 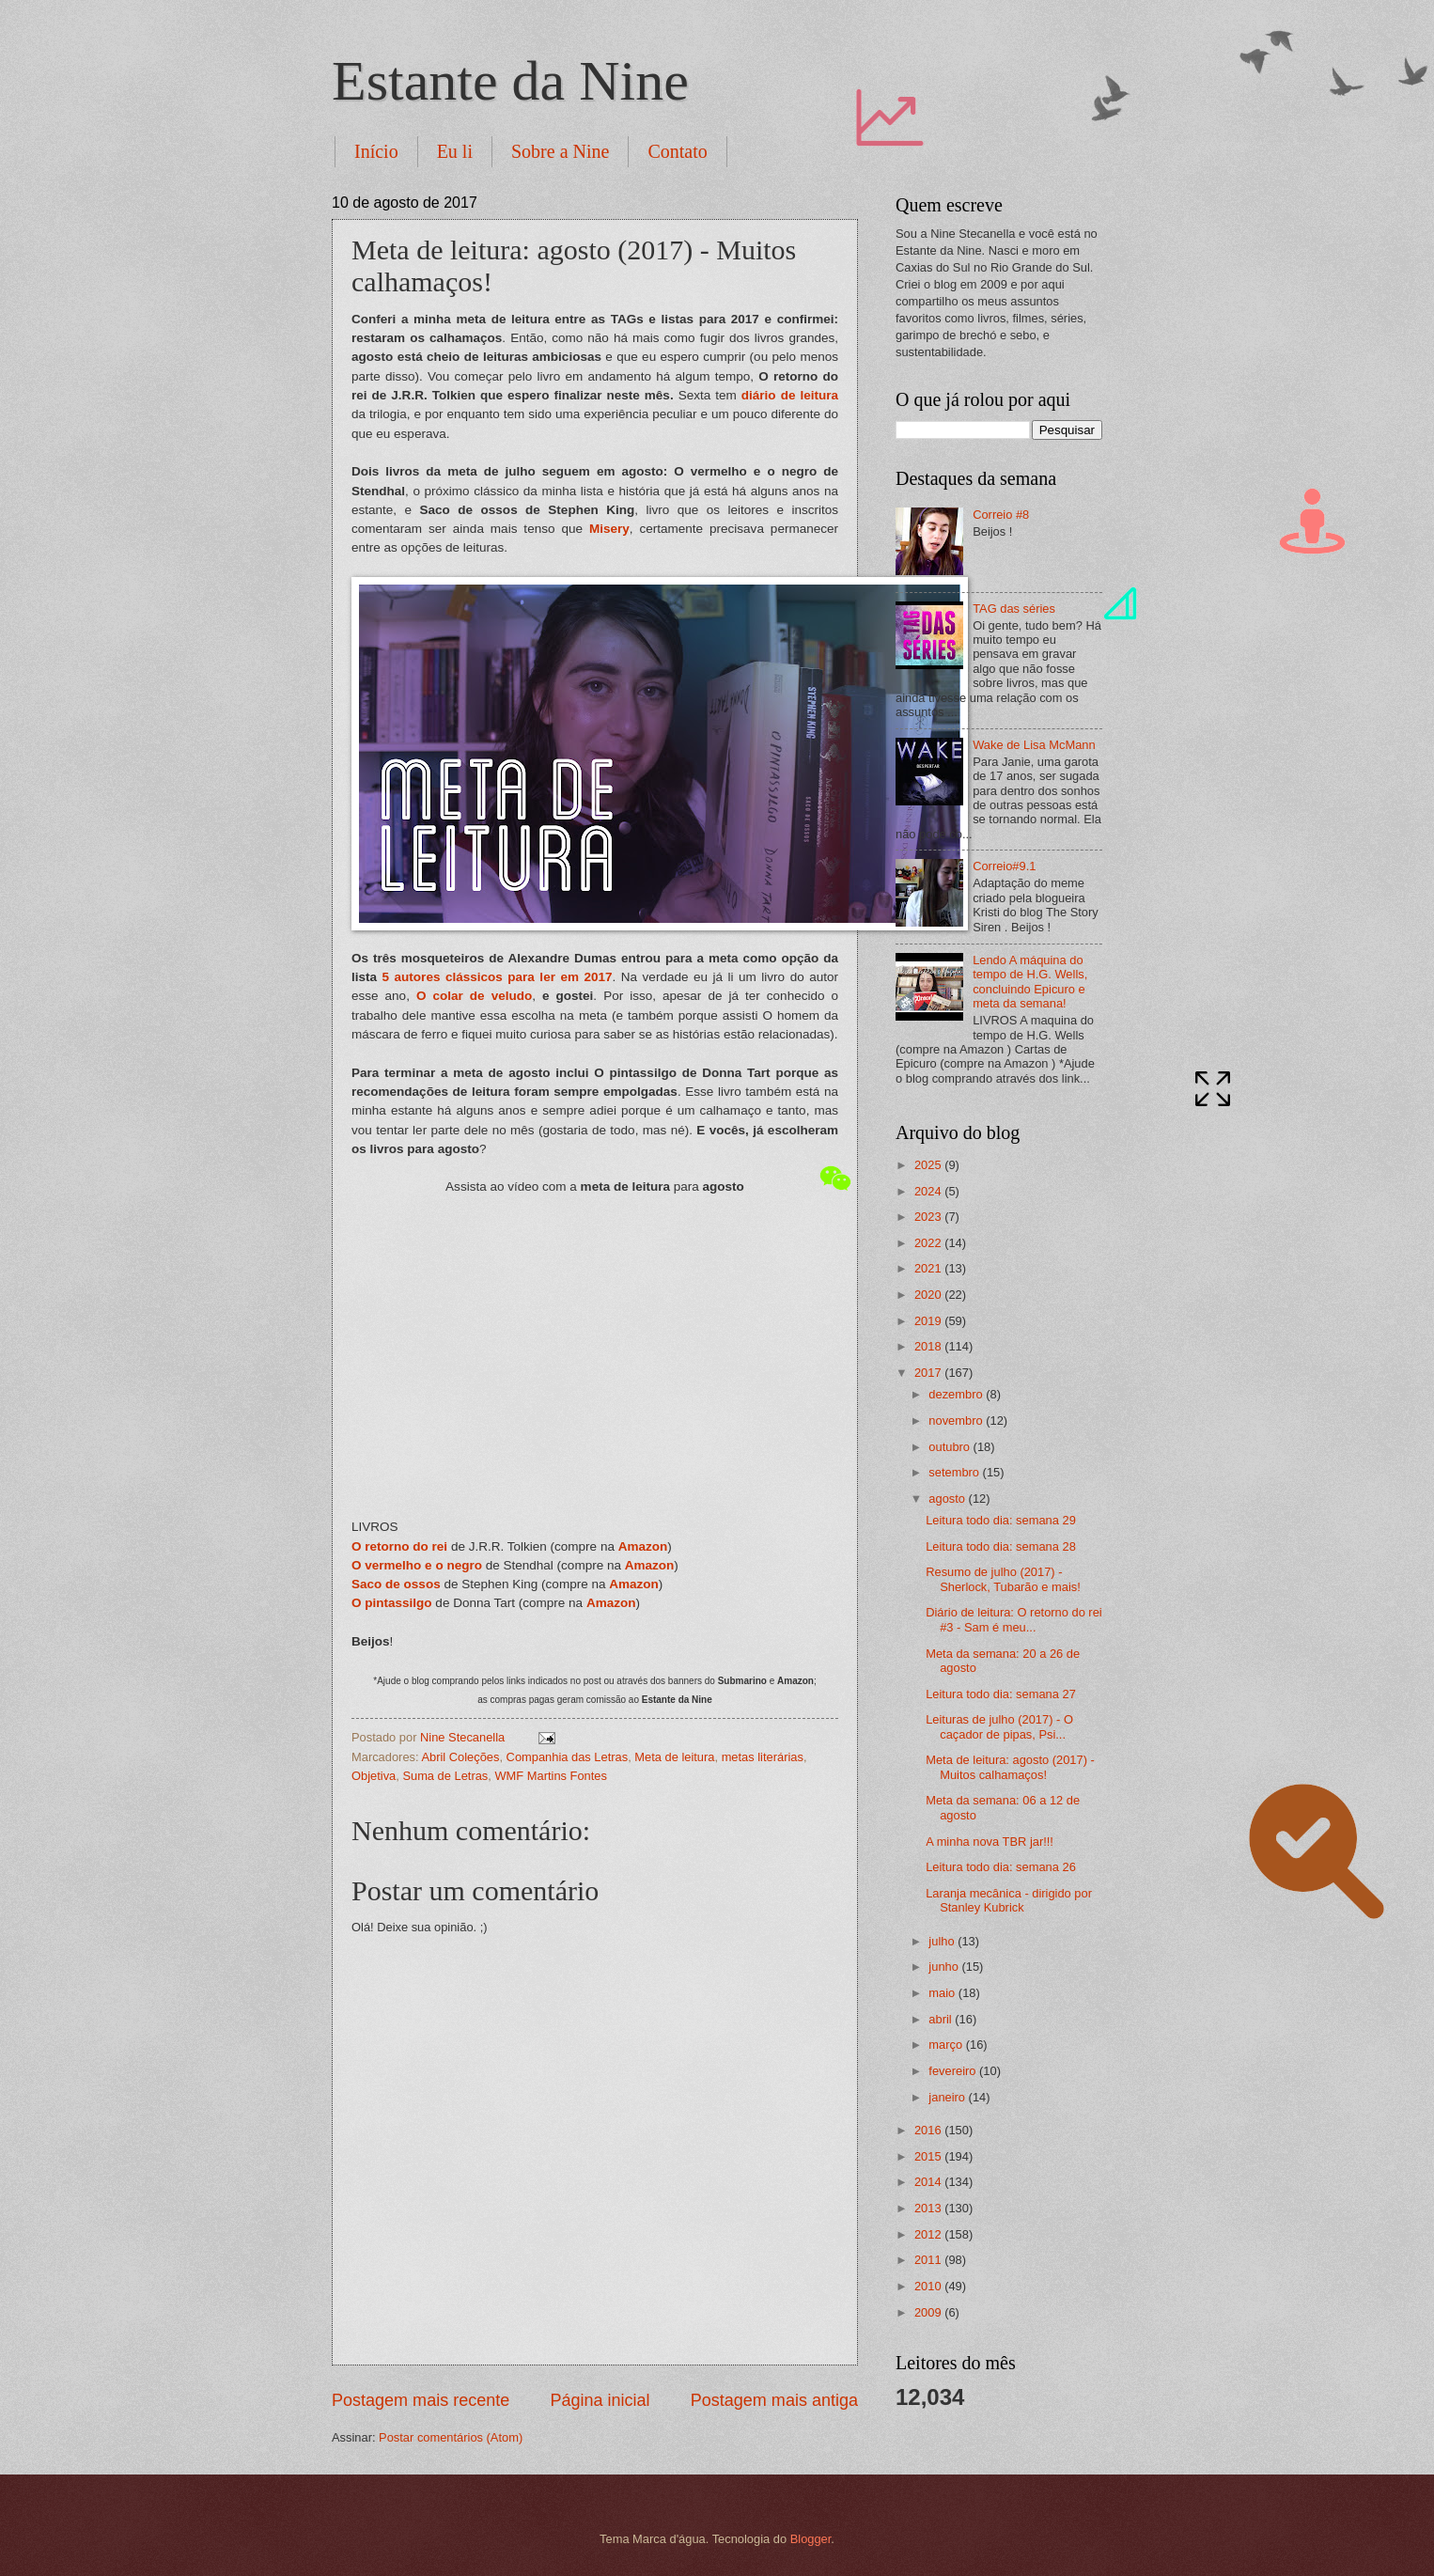 What do you see at coordinates (1312, 521) in the screenshot?
I see `access street view mode` at bounding box center [1312, 521].